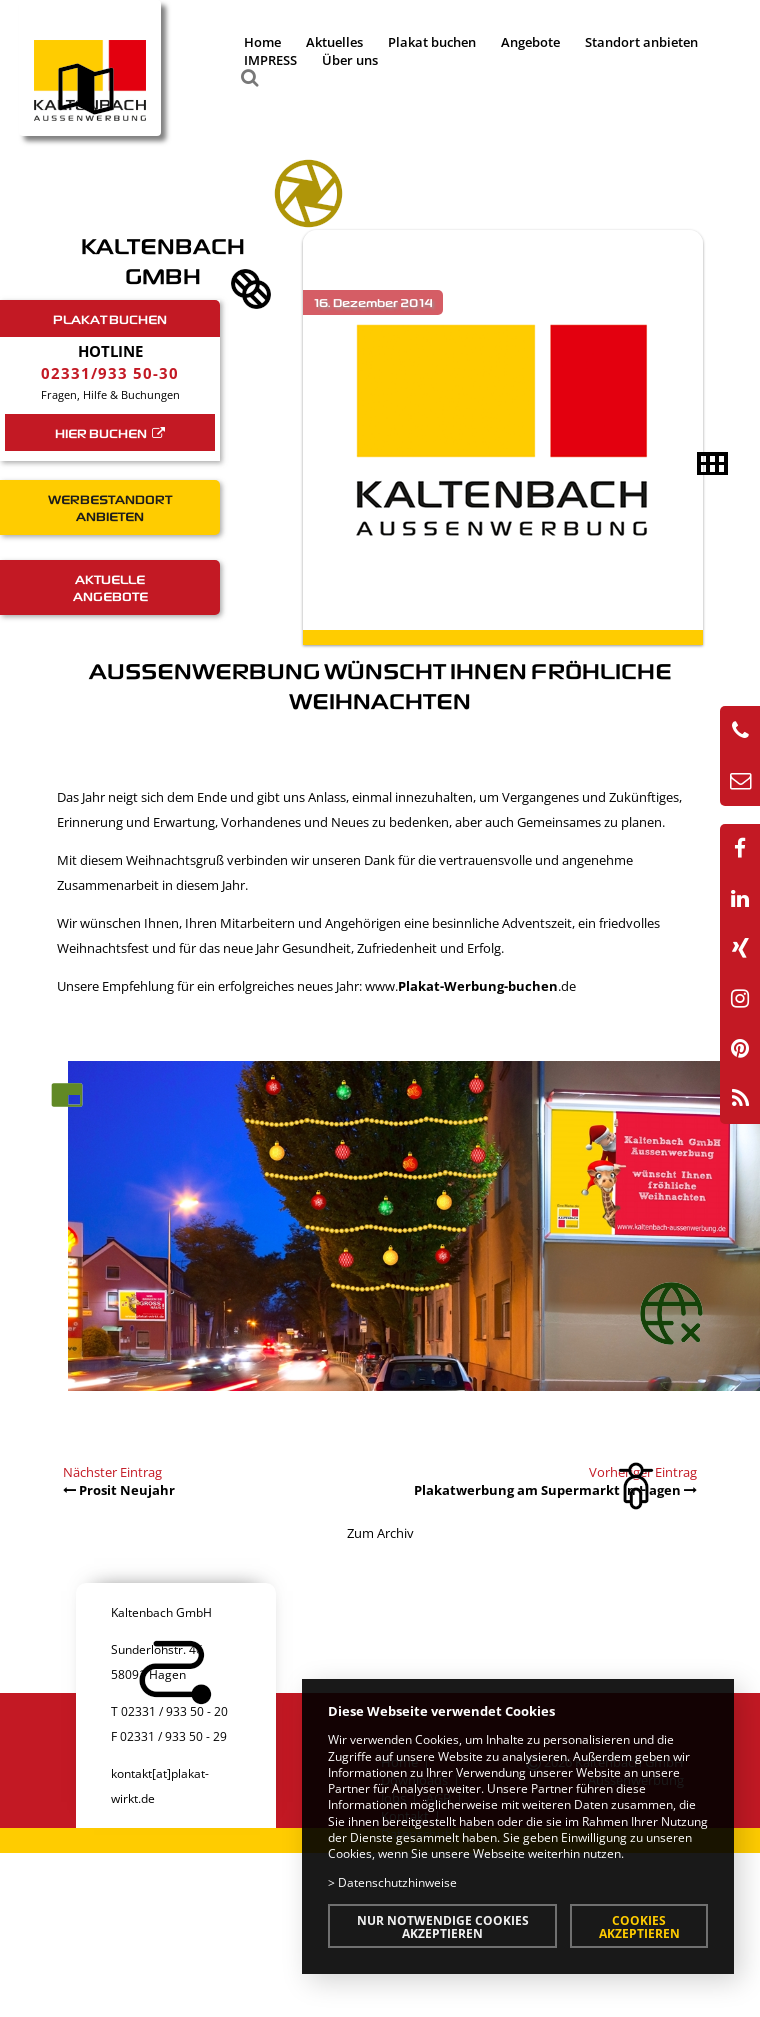  What do you see at coordinates (636, 1486) in the screenshot?
I see `select moped or scooter as transportation mode` at bounding box center [636, 1486].